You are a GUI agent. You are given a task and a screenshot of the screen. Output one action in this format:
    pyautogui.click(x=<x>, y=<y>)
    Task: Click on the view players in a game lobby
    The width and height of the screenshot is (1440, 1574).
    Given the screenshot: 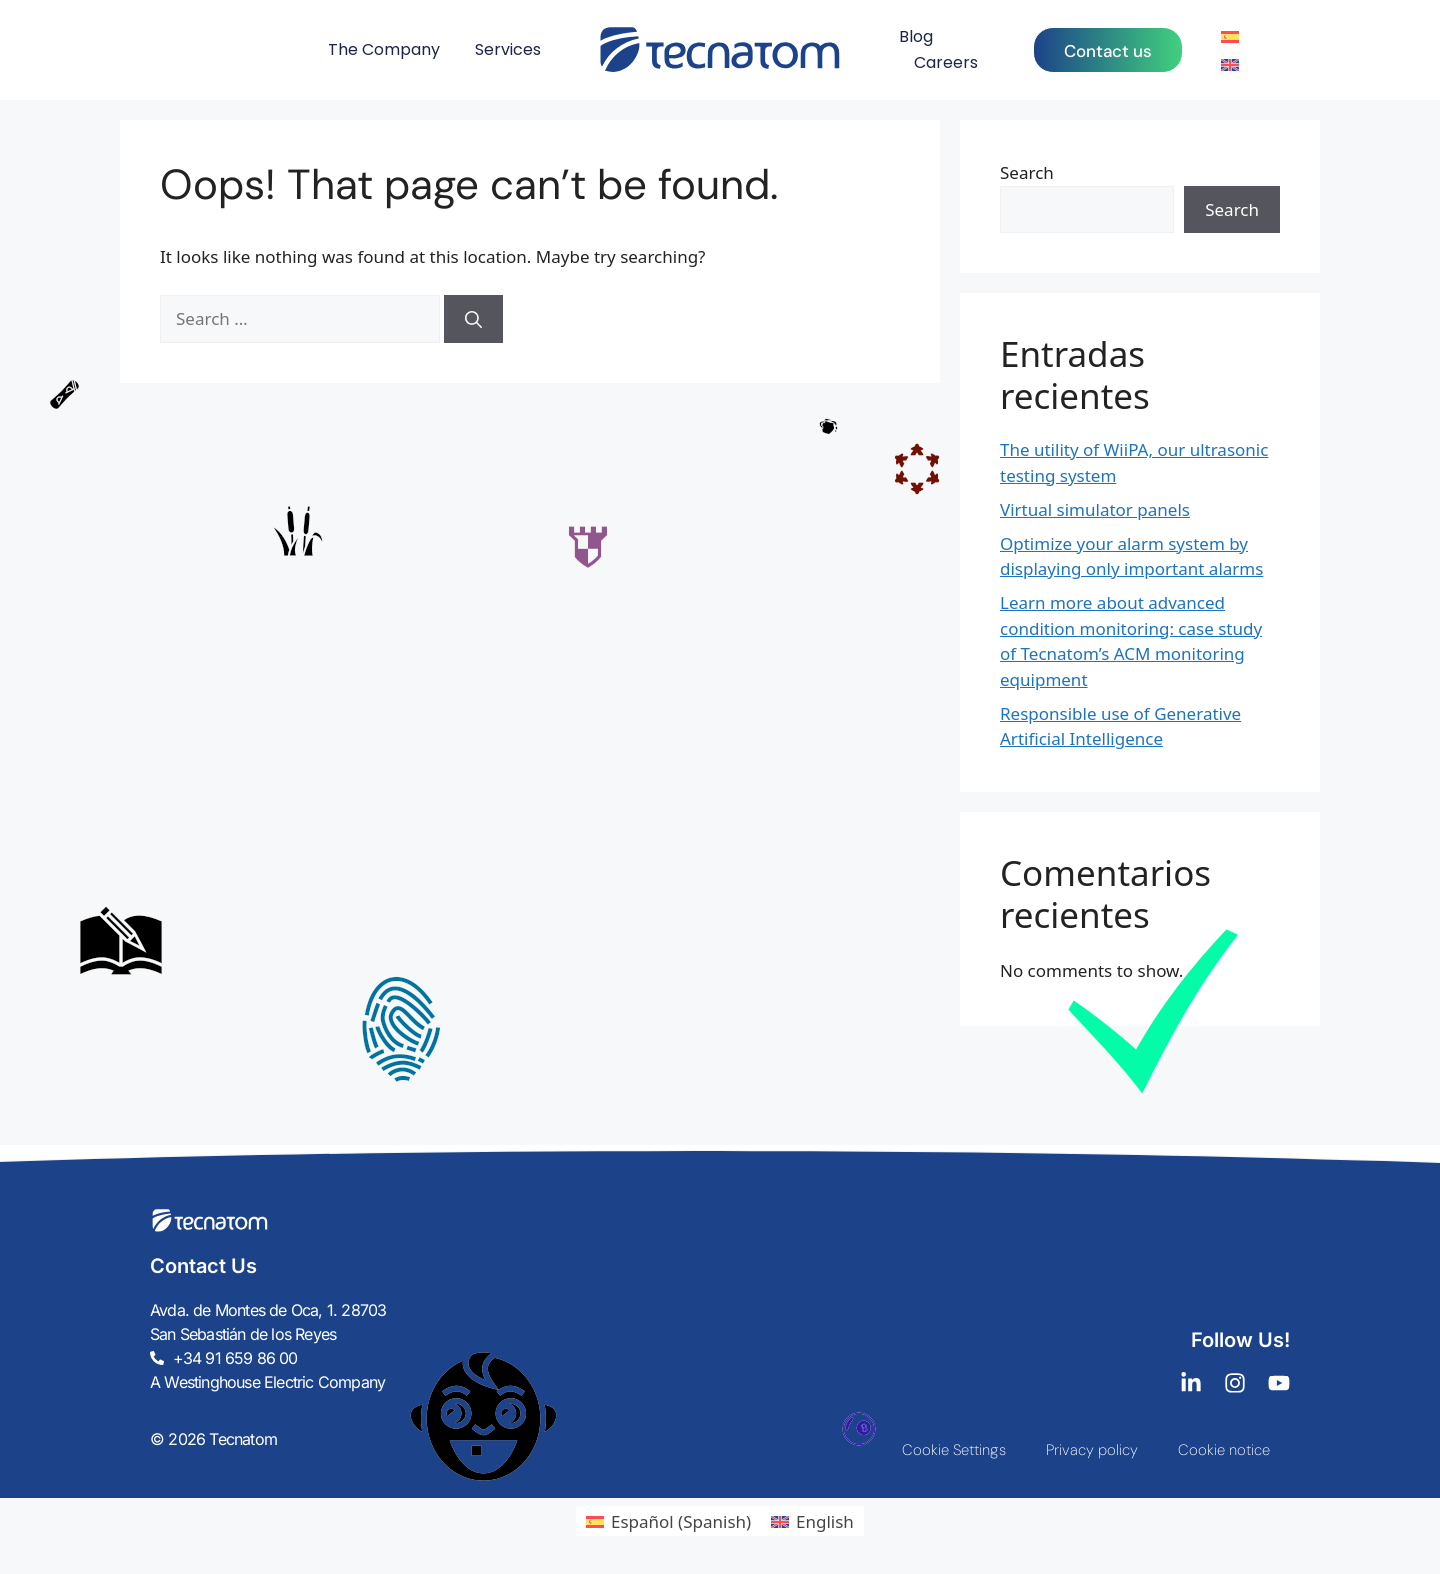 What is the action you would take?
    pyautogui.click(x=917, y=469)
    